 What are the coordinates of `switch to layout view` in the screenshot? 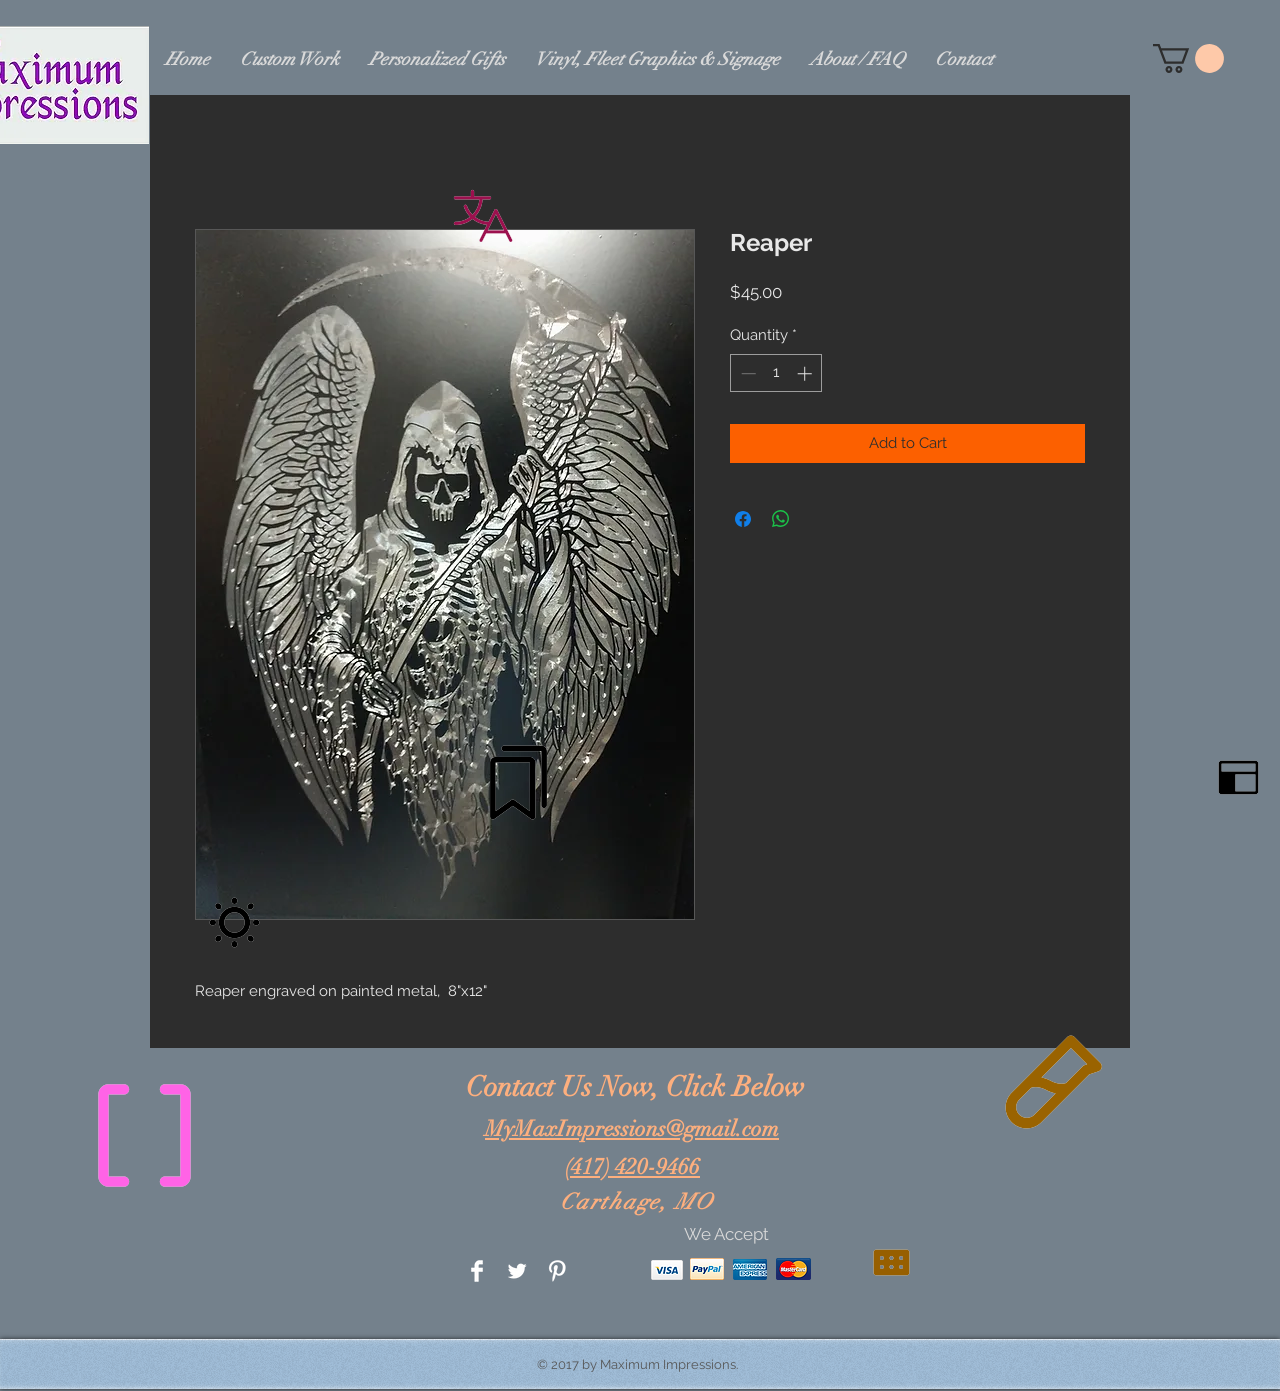 It's located at (1238, 777).